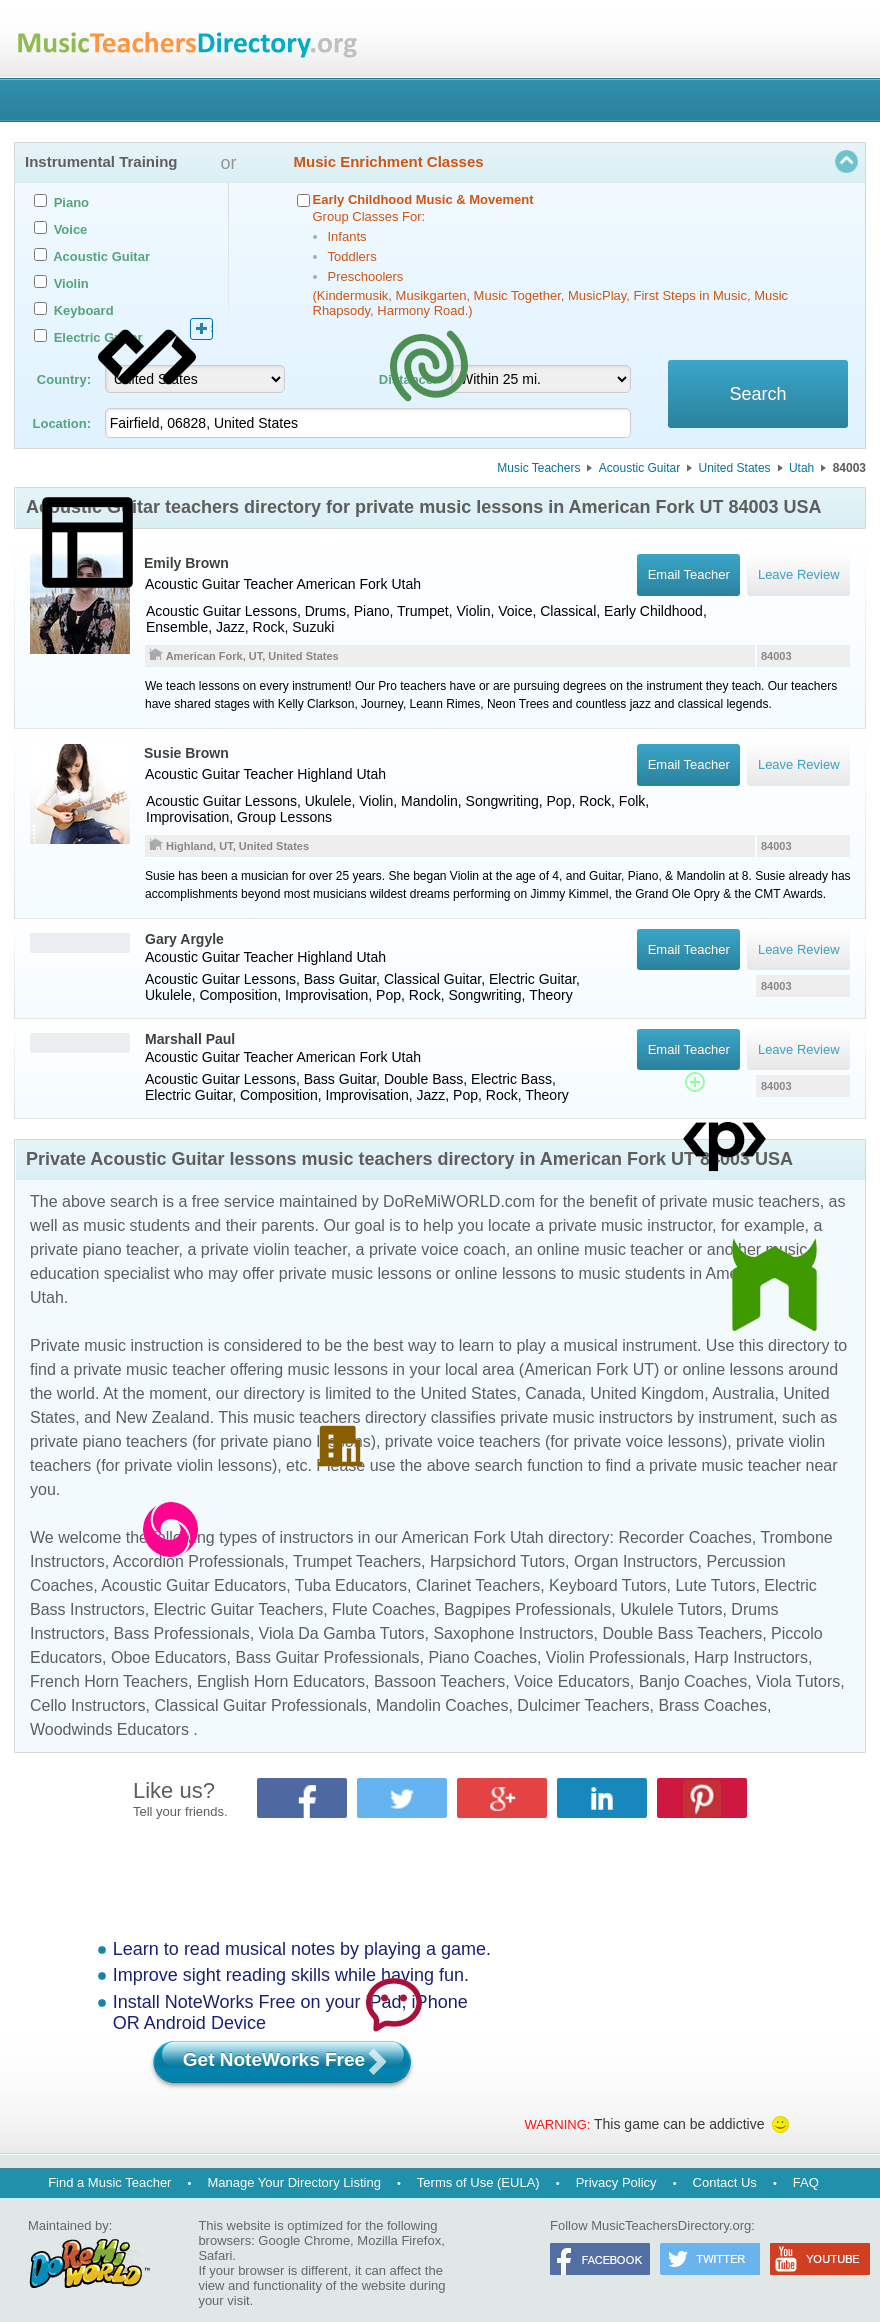  I want to click on switch to grid layout view, so click(87, 542).